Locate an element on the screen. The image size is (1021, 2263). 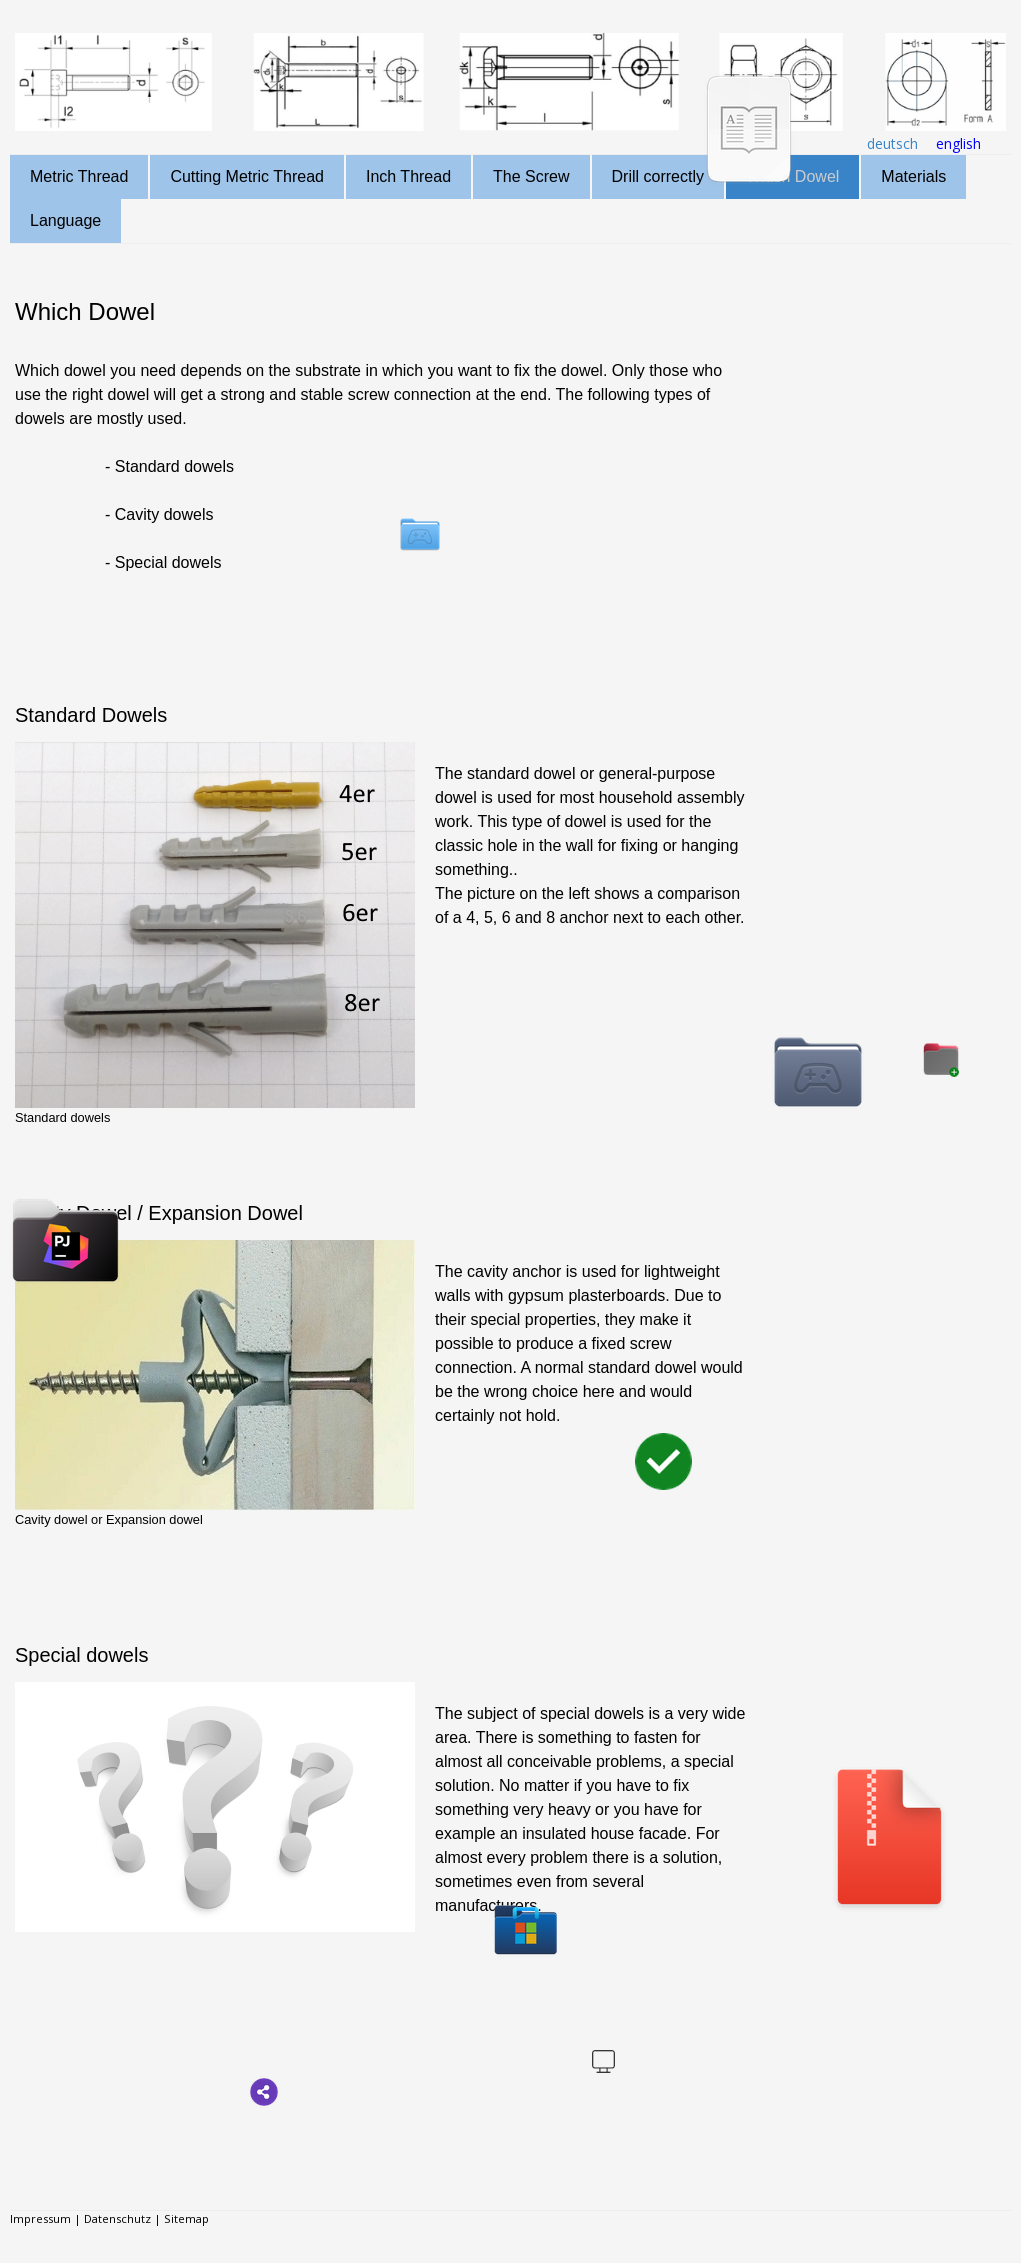
create a new folder is located at coordinates (941, 1059).